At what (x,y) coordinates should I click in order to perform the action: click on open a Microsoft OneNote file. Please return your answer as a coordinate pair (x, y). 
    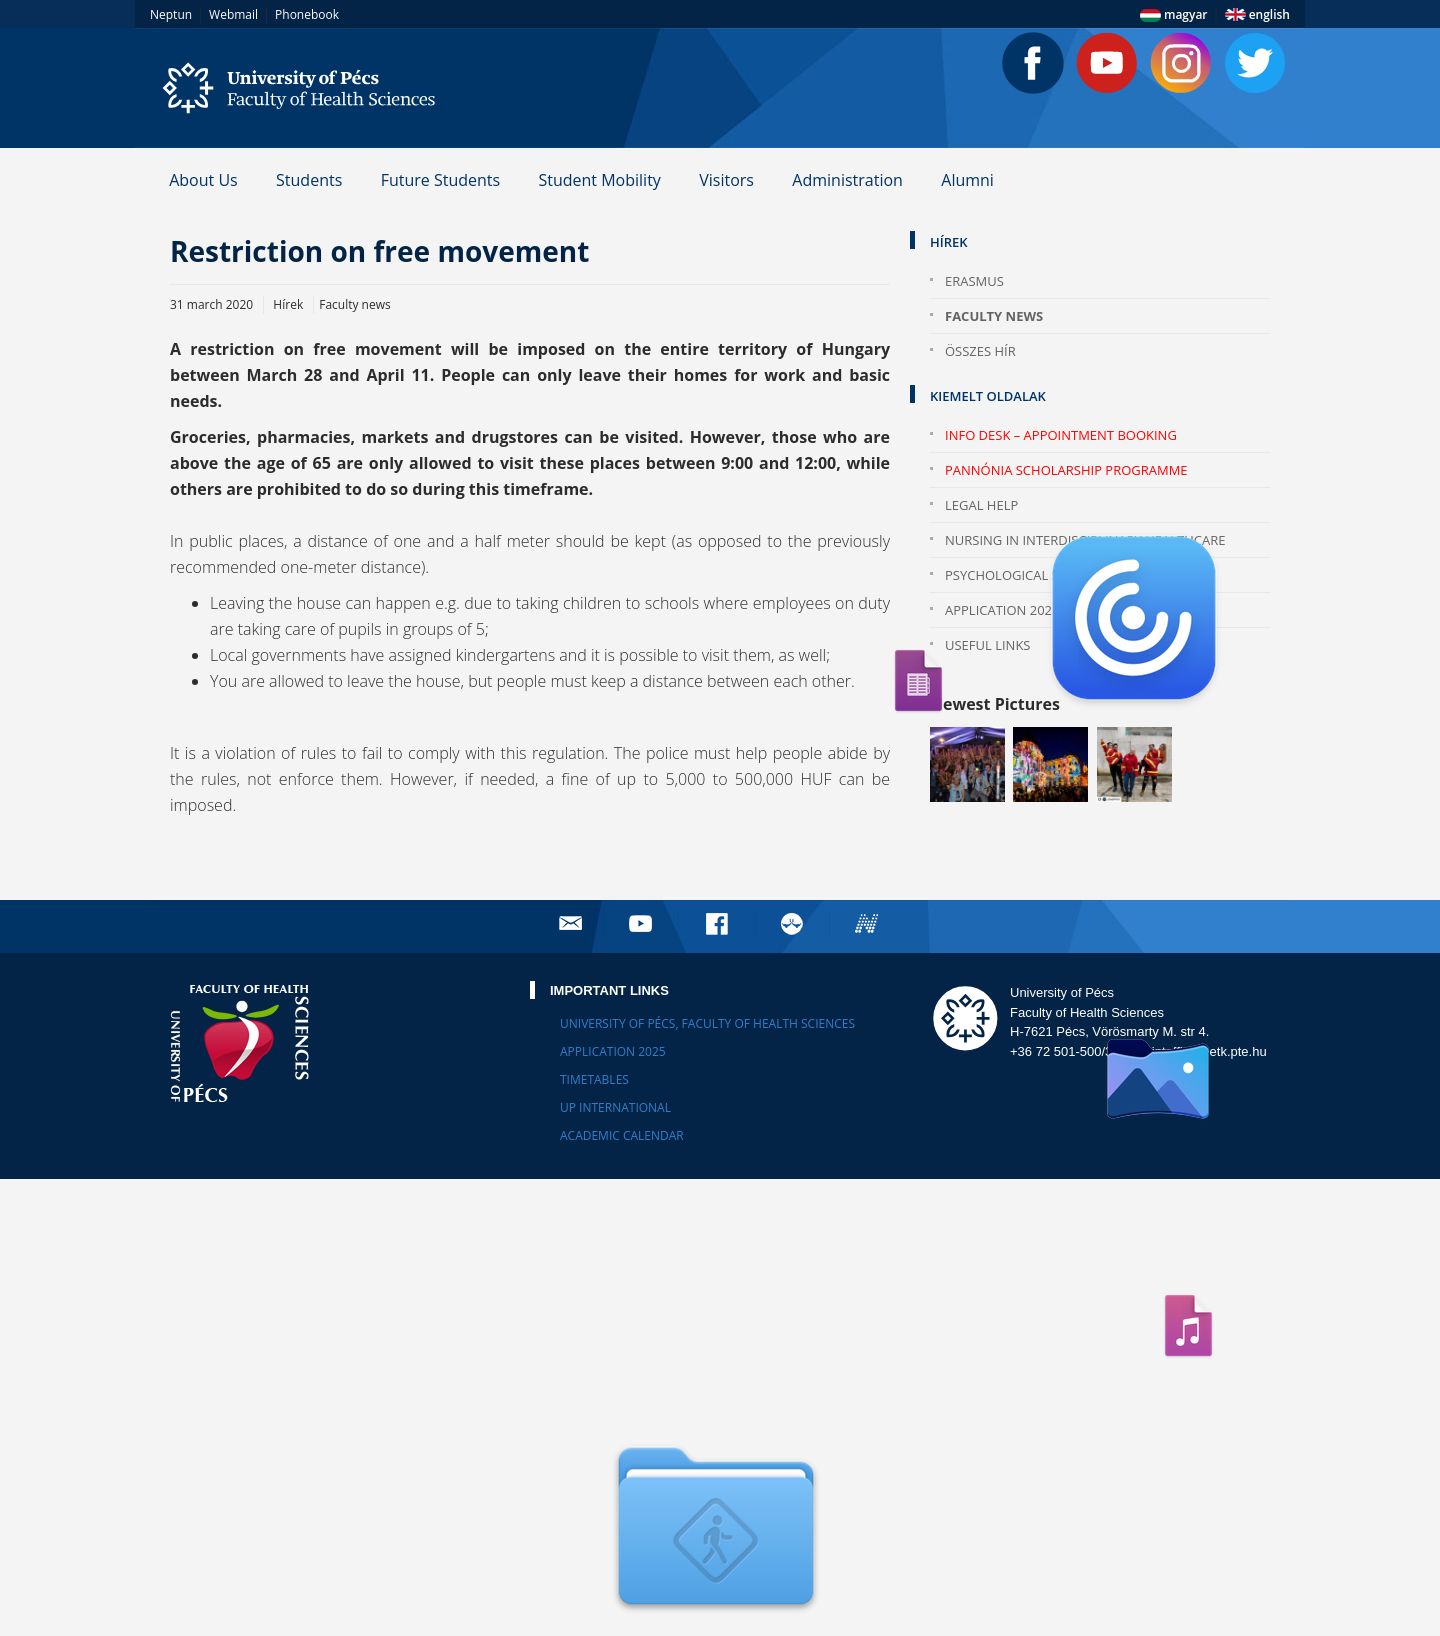
    Looking at the image, I should click on (918, 680).